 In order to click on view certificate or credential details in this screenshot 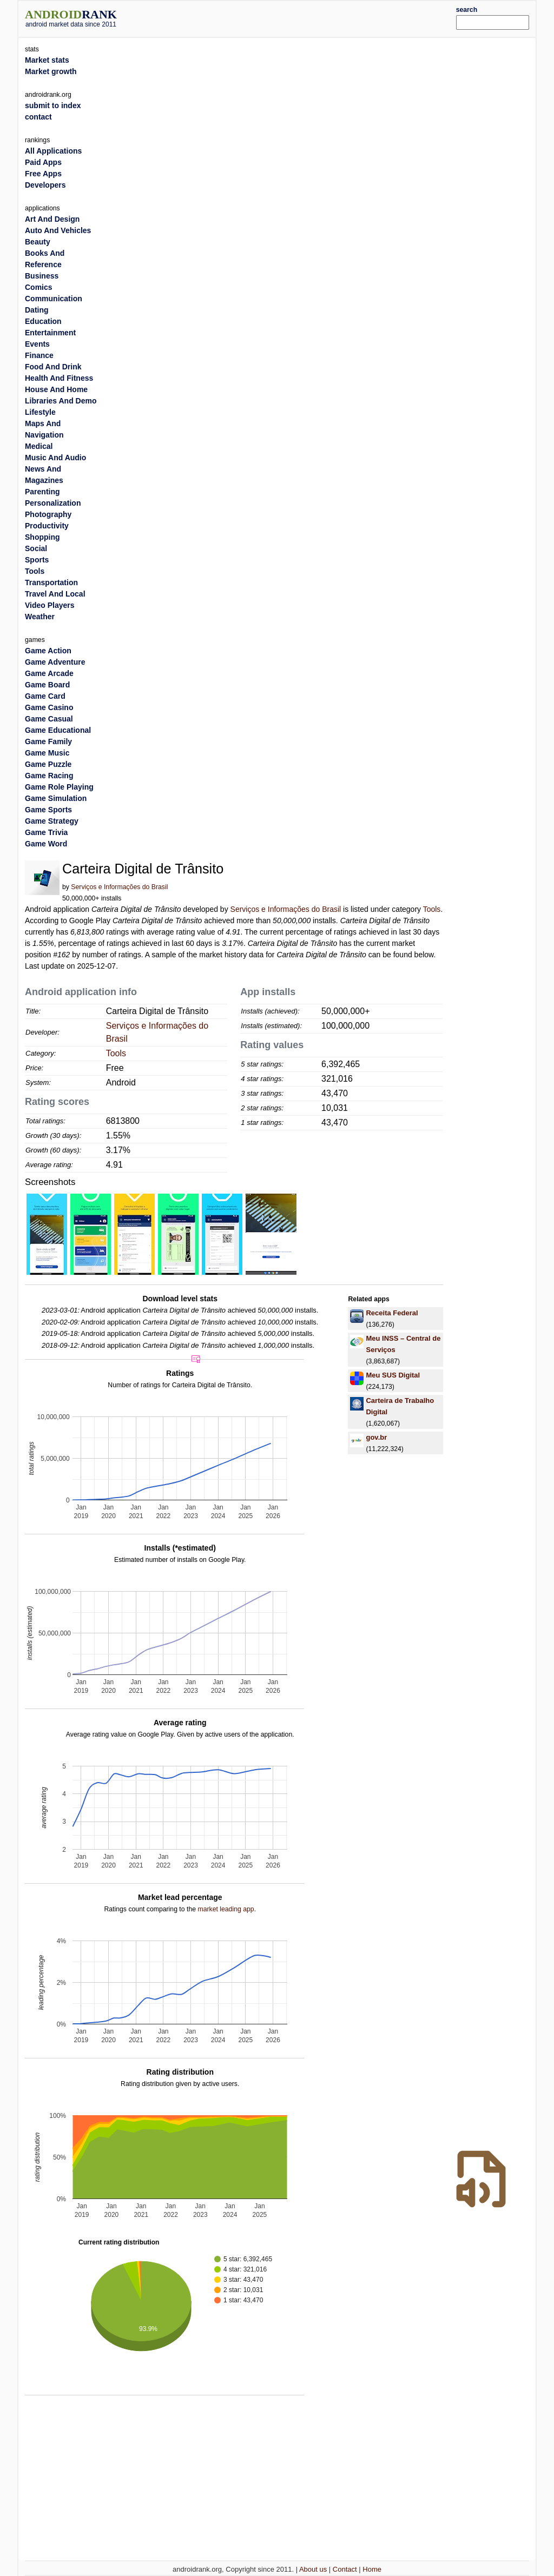, I will do `click(195, 1359)`.